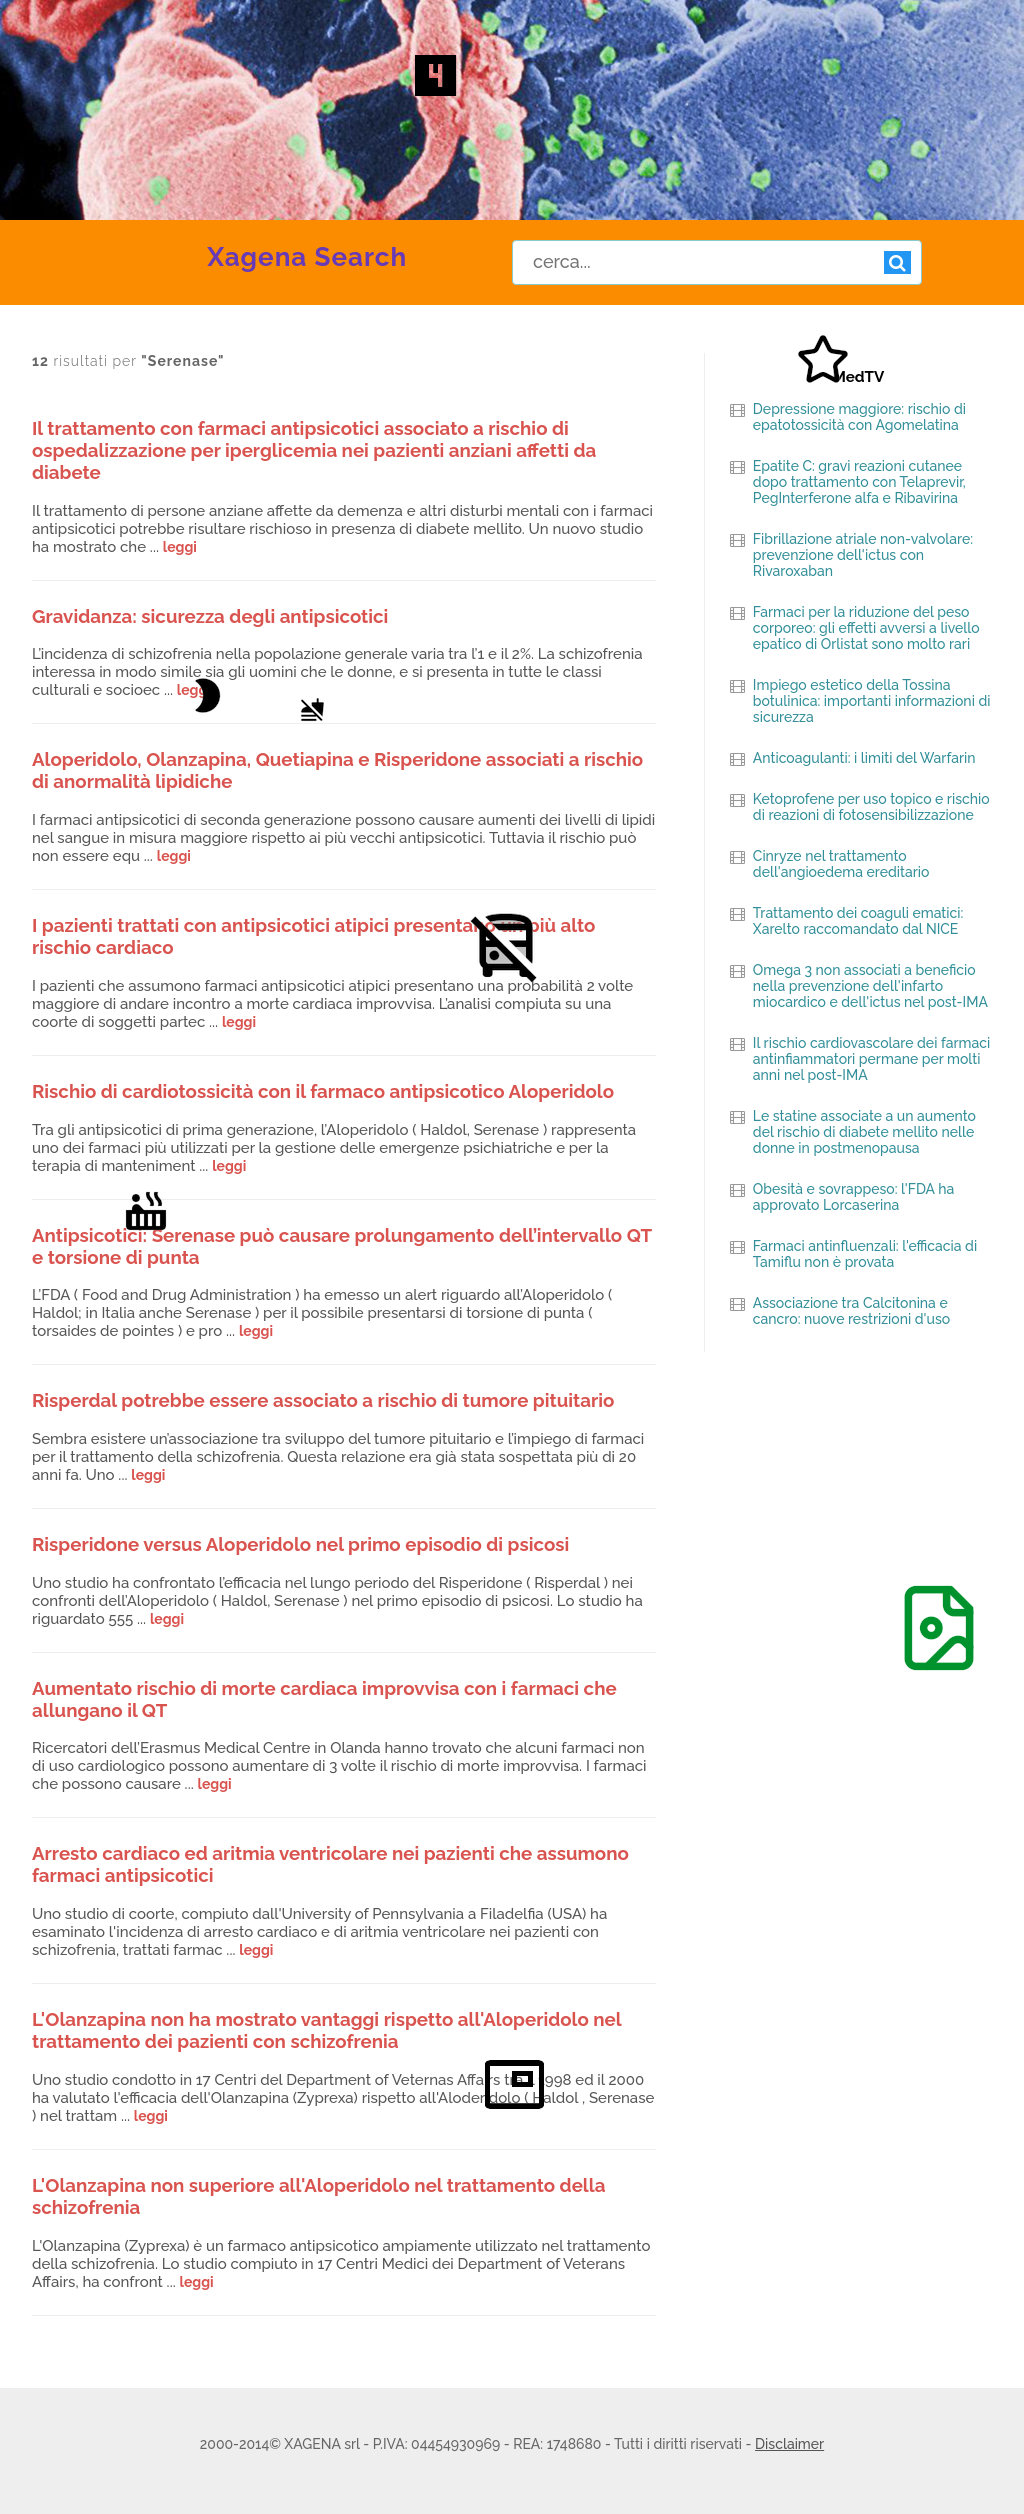  Describe the element at coordinates (939, 1628) in the screenshot. I see `view image file` at that location.